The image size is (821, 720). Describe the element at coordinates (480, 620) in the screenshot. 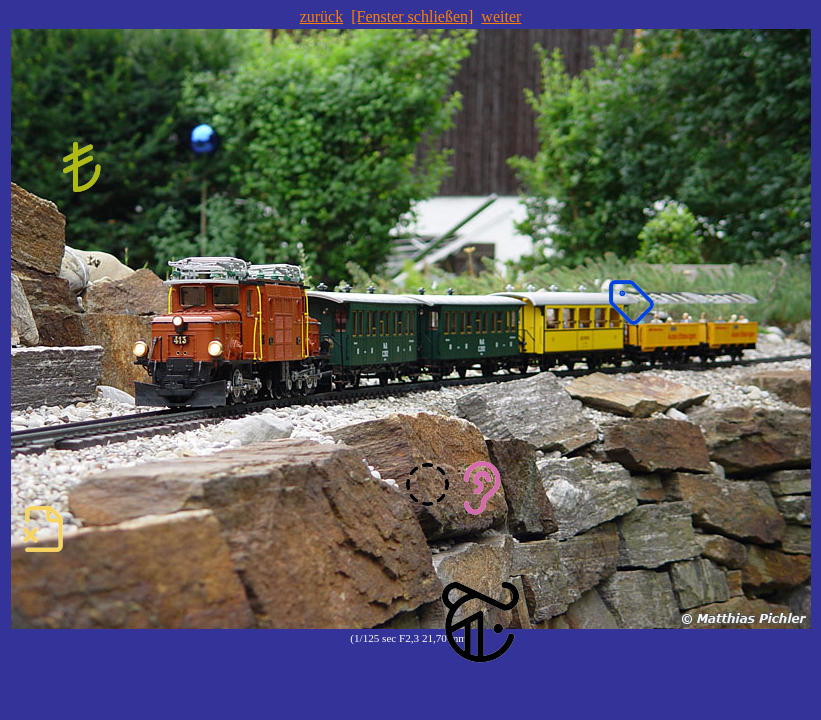

I see `open The New York Times app` at that location.